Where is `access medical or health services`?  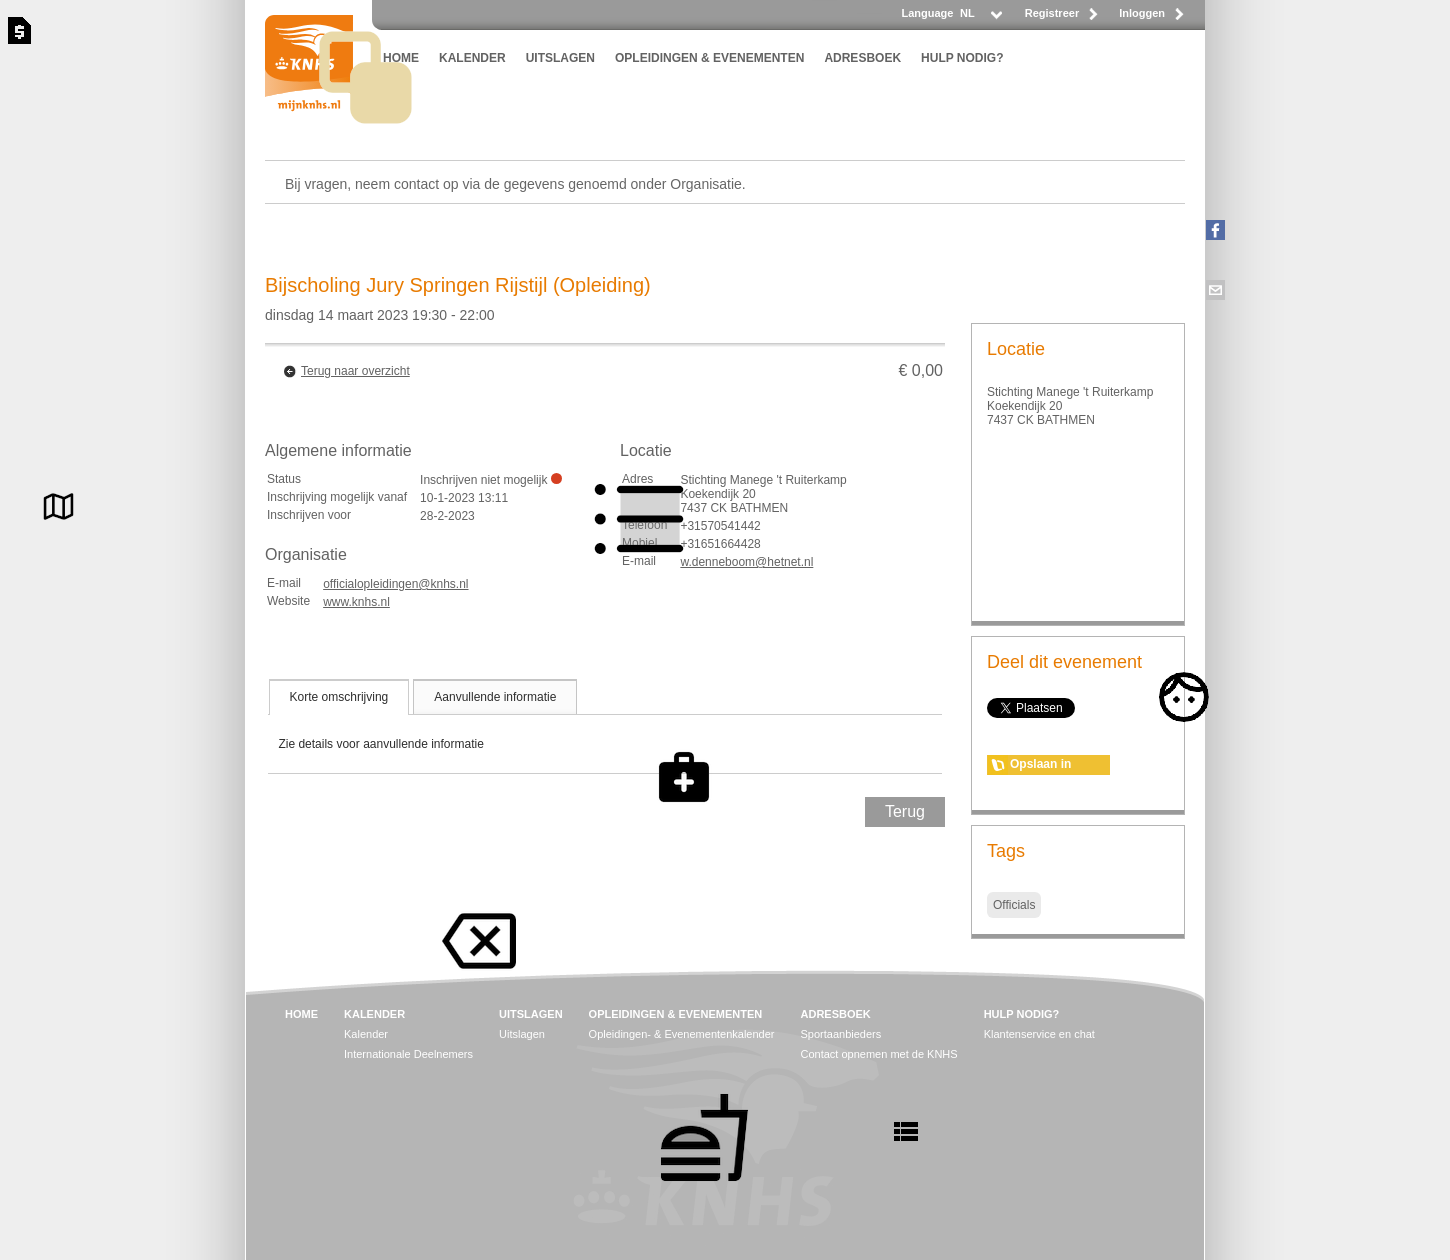 access medical or health services is located at coordinates (684, 777).